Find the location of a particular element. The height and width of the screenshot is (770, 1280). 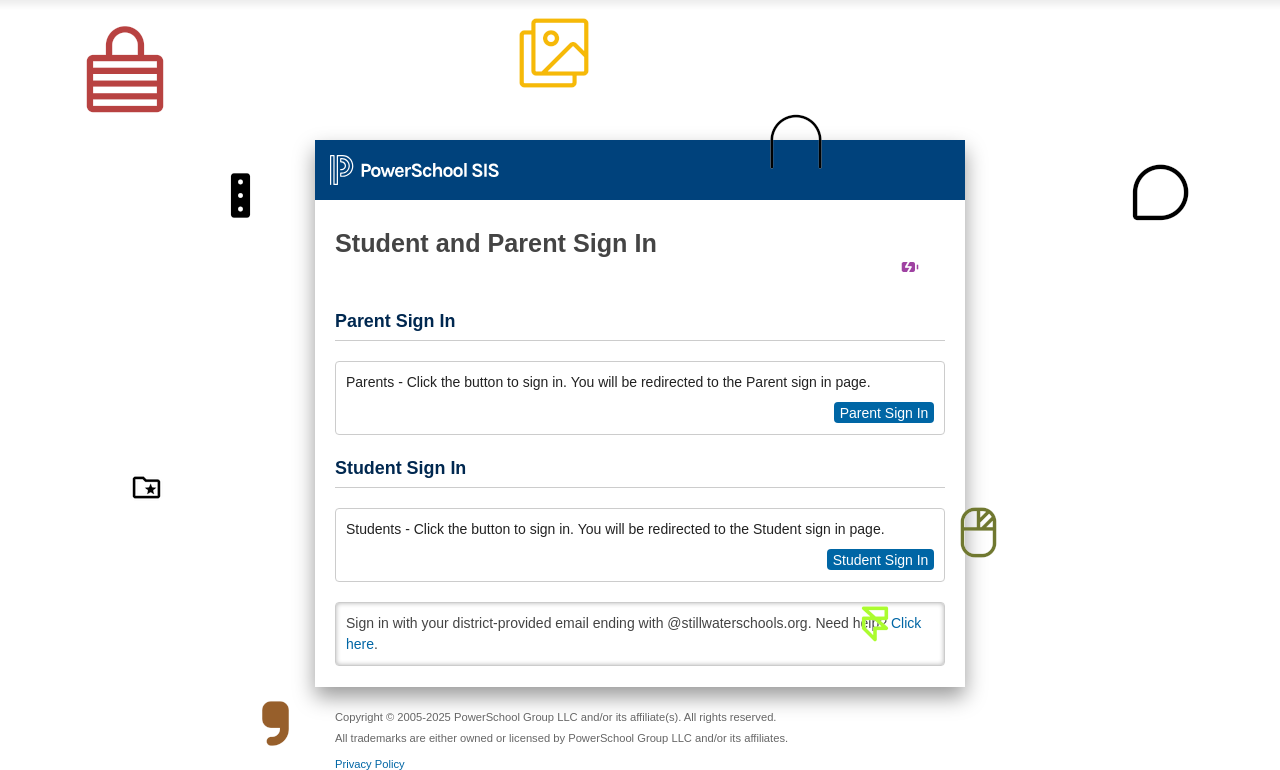

access your starred or favorite files is located at coordinates (146, 487).